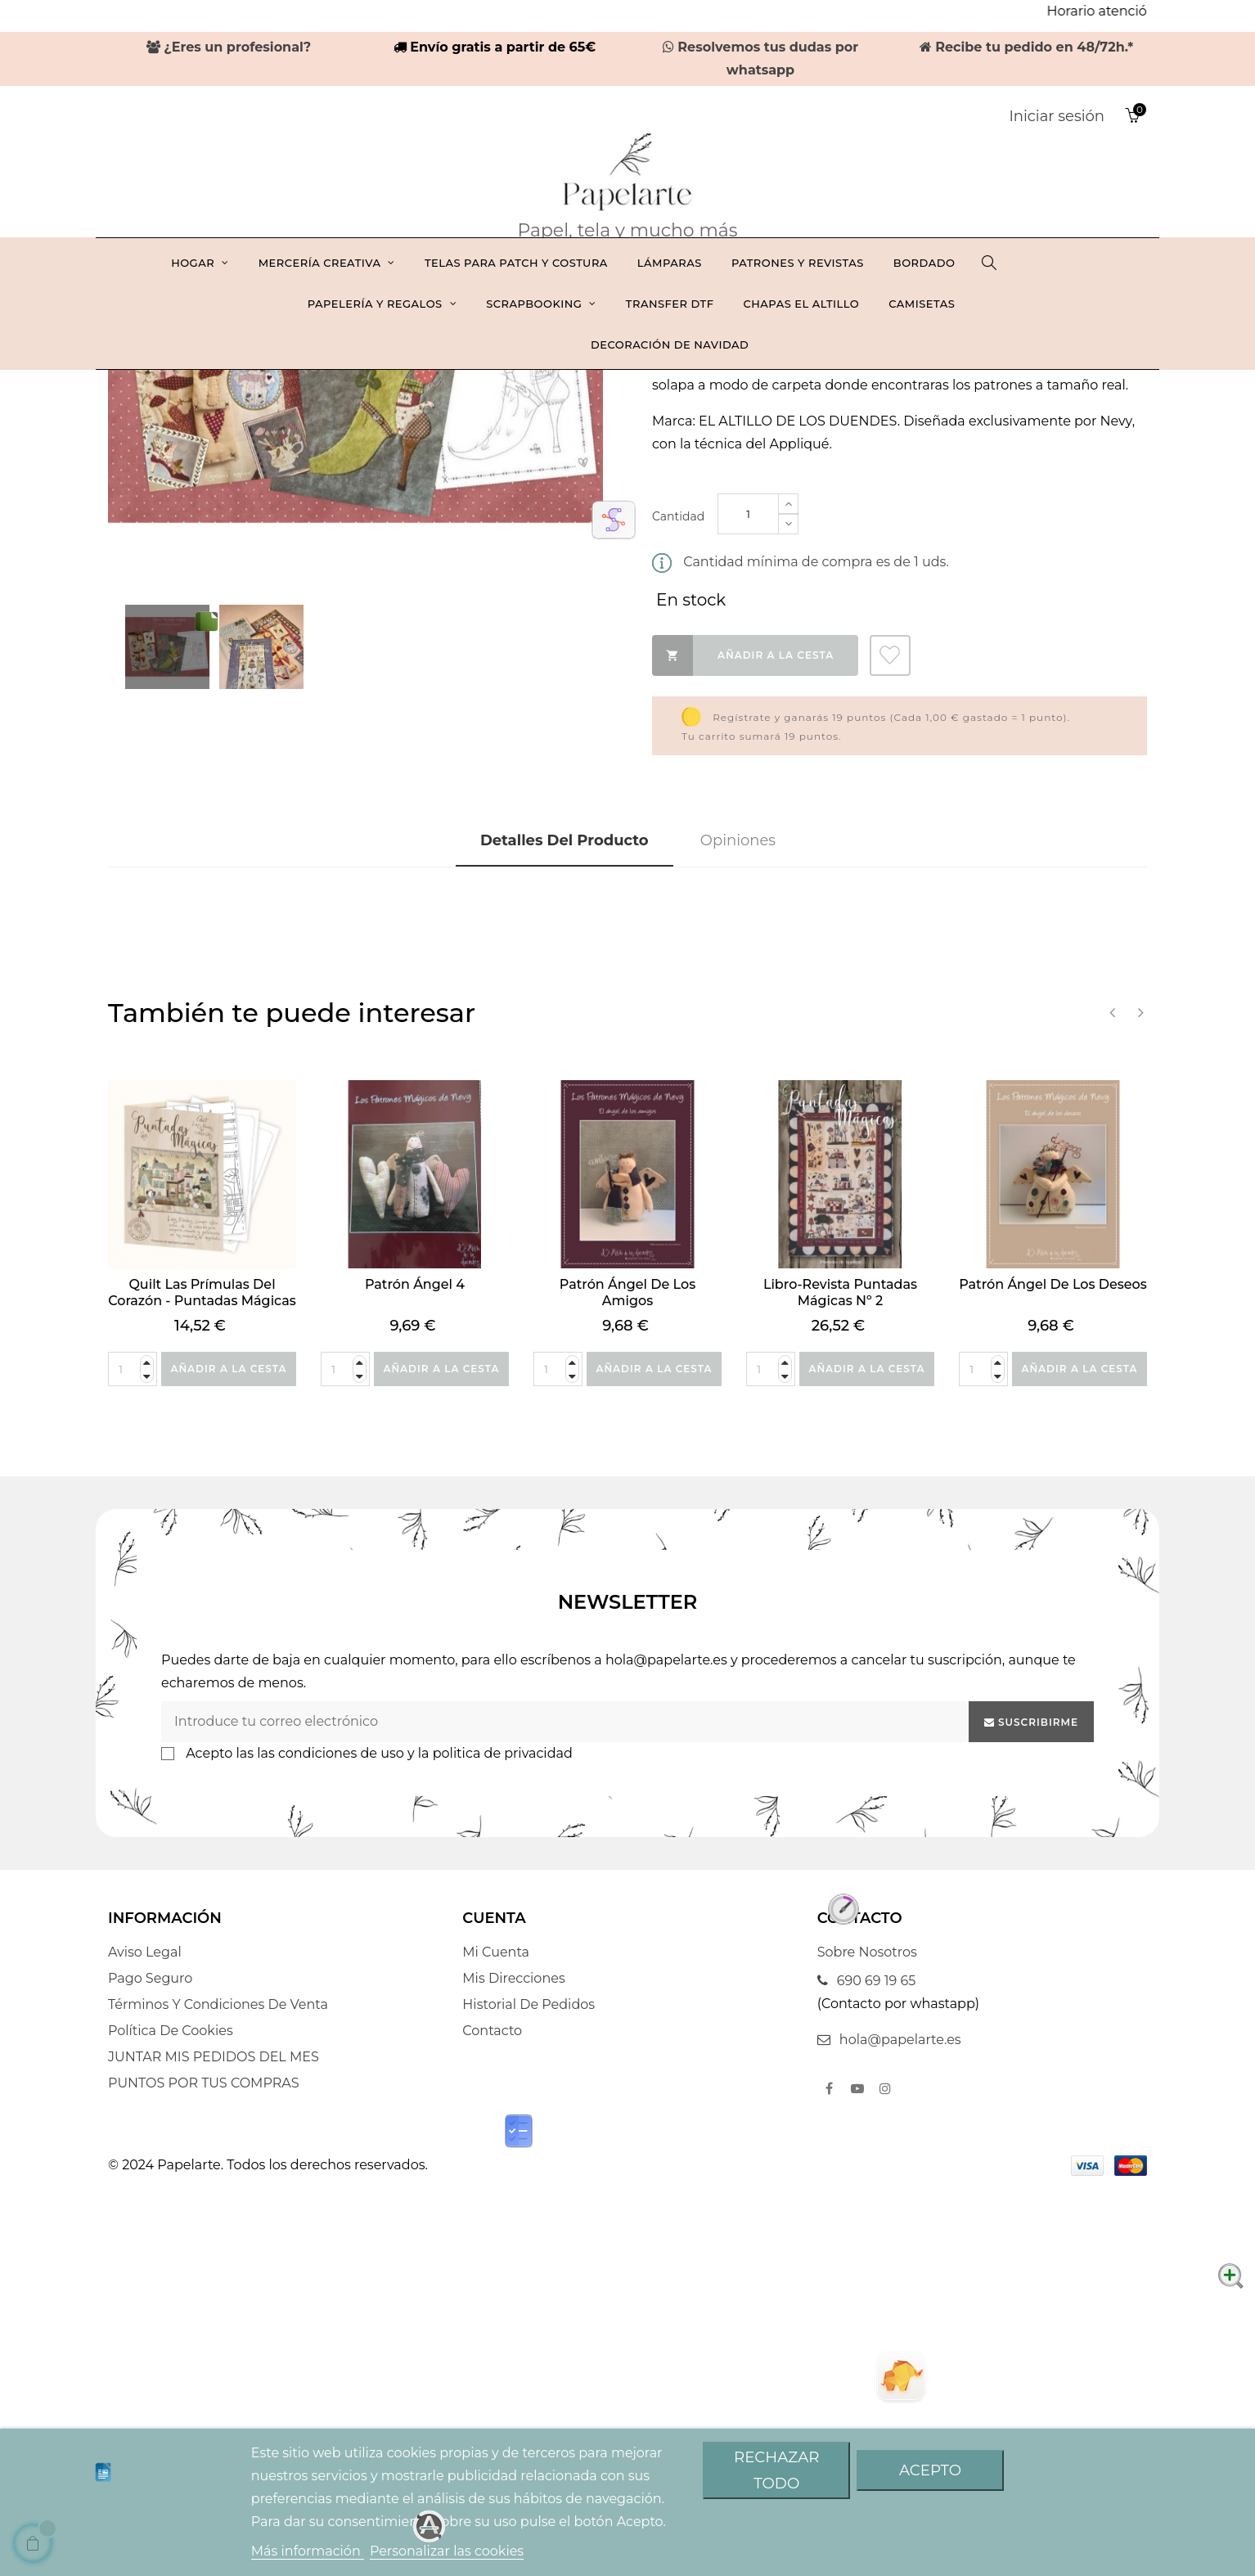  What do you see at coordinates (901, 2376) in the screenshot?
I see `open TablePlus database management app` at bounding box center [901, 2376].